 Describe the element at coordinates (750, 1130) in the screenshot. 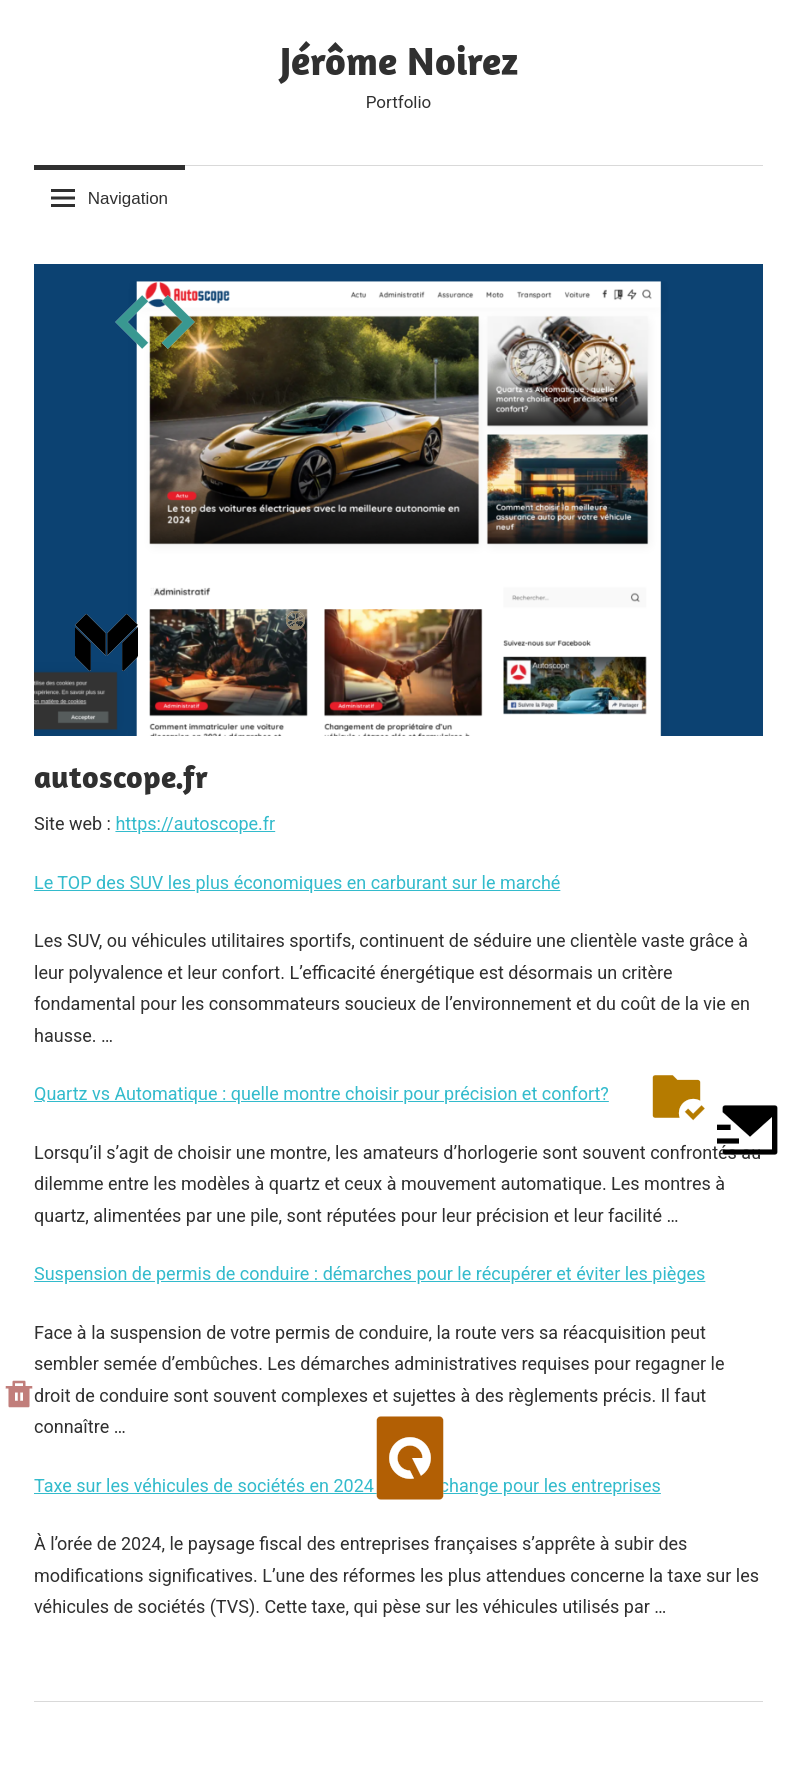

I see `send an email or message` at that location.